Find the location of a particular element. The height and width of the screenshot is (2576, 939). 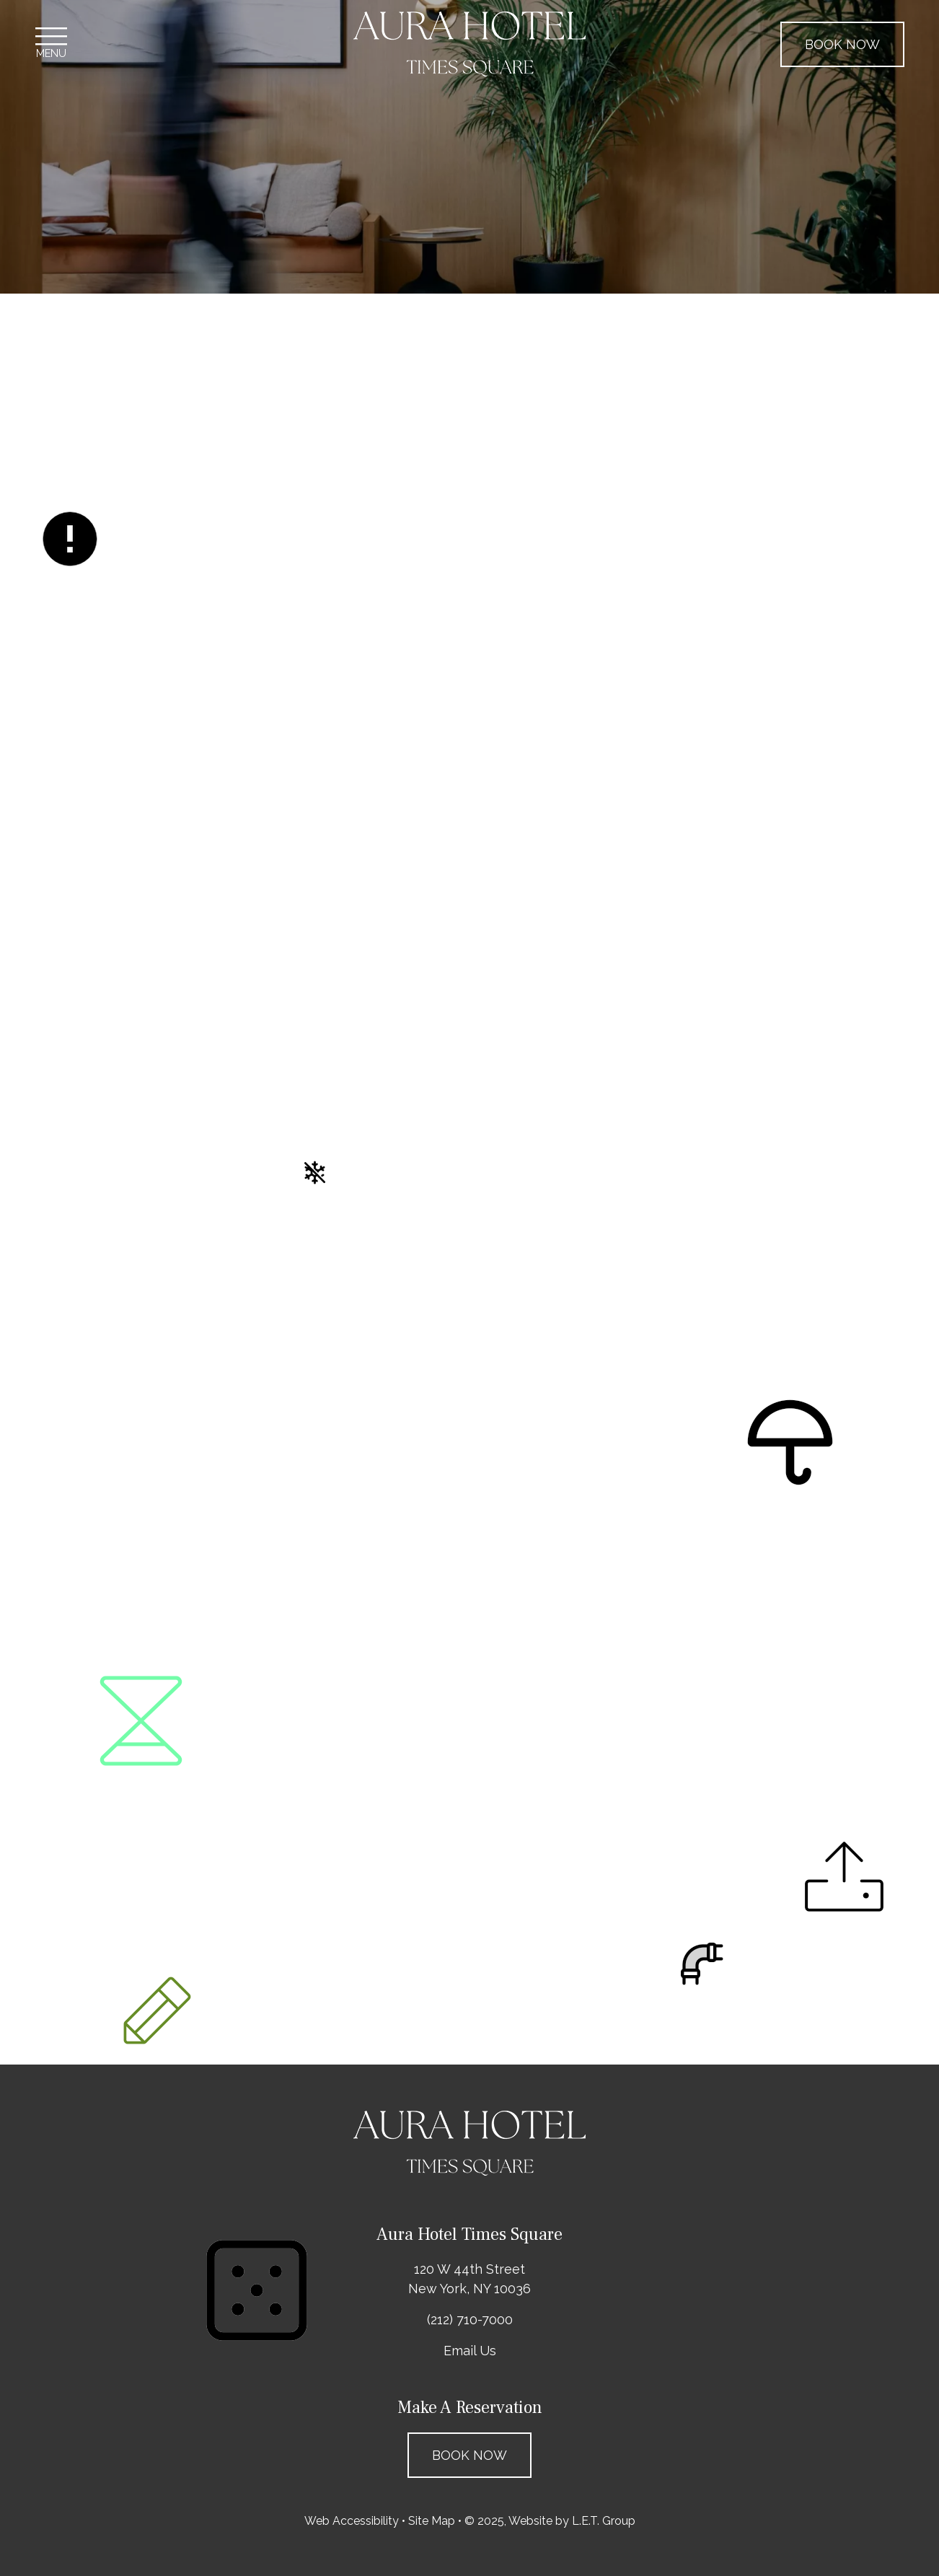

disable cooling or air conditioning mode is located at coordinates (314, 1172).